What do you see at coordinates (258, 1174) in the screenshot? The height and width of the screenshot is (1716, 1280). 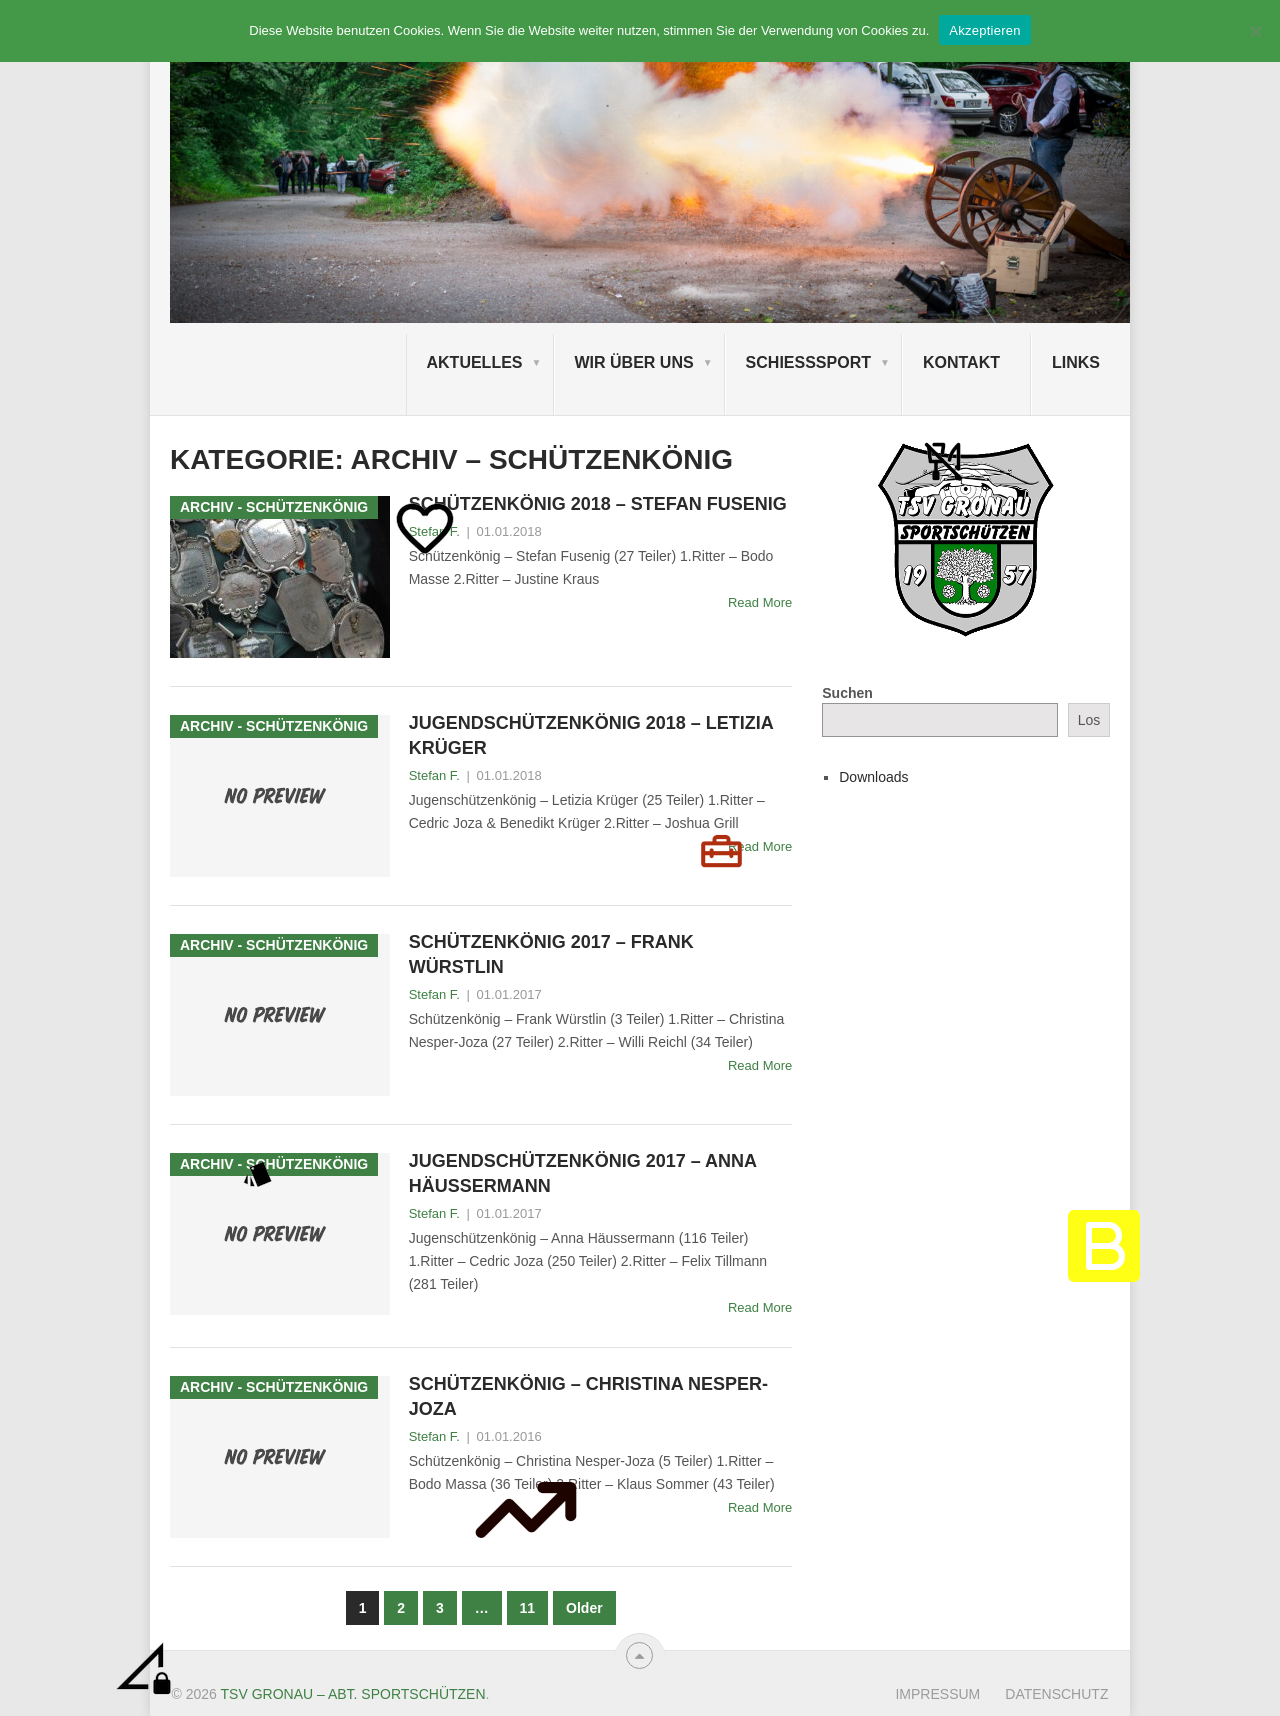 I see `apply a style or theme to content` at bounding box center [258, 1174].